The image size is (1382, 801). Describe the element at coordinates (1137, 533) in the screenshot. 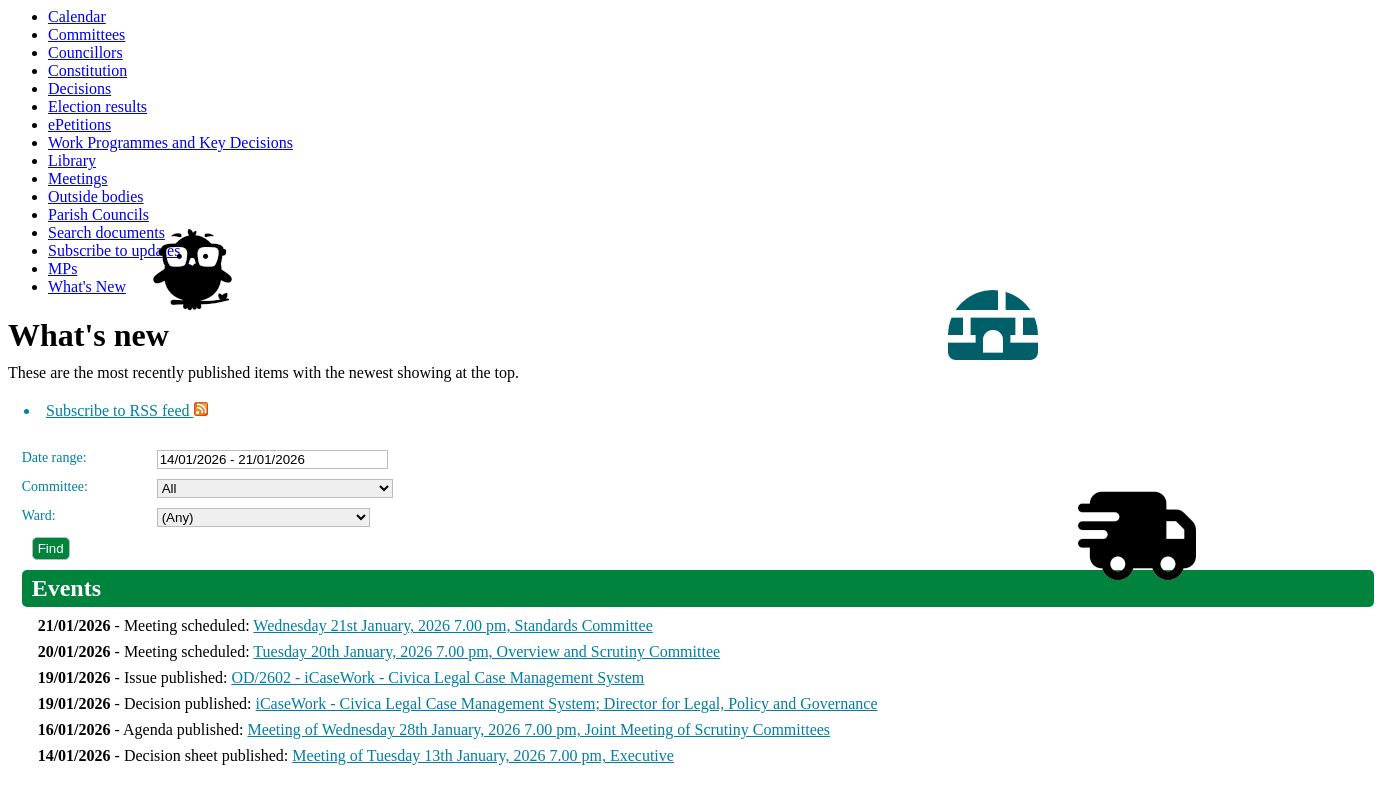

I see `indicates express or expedited shipping` at that location.